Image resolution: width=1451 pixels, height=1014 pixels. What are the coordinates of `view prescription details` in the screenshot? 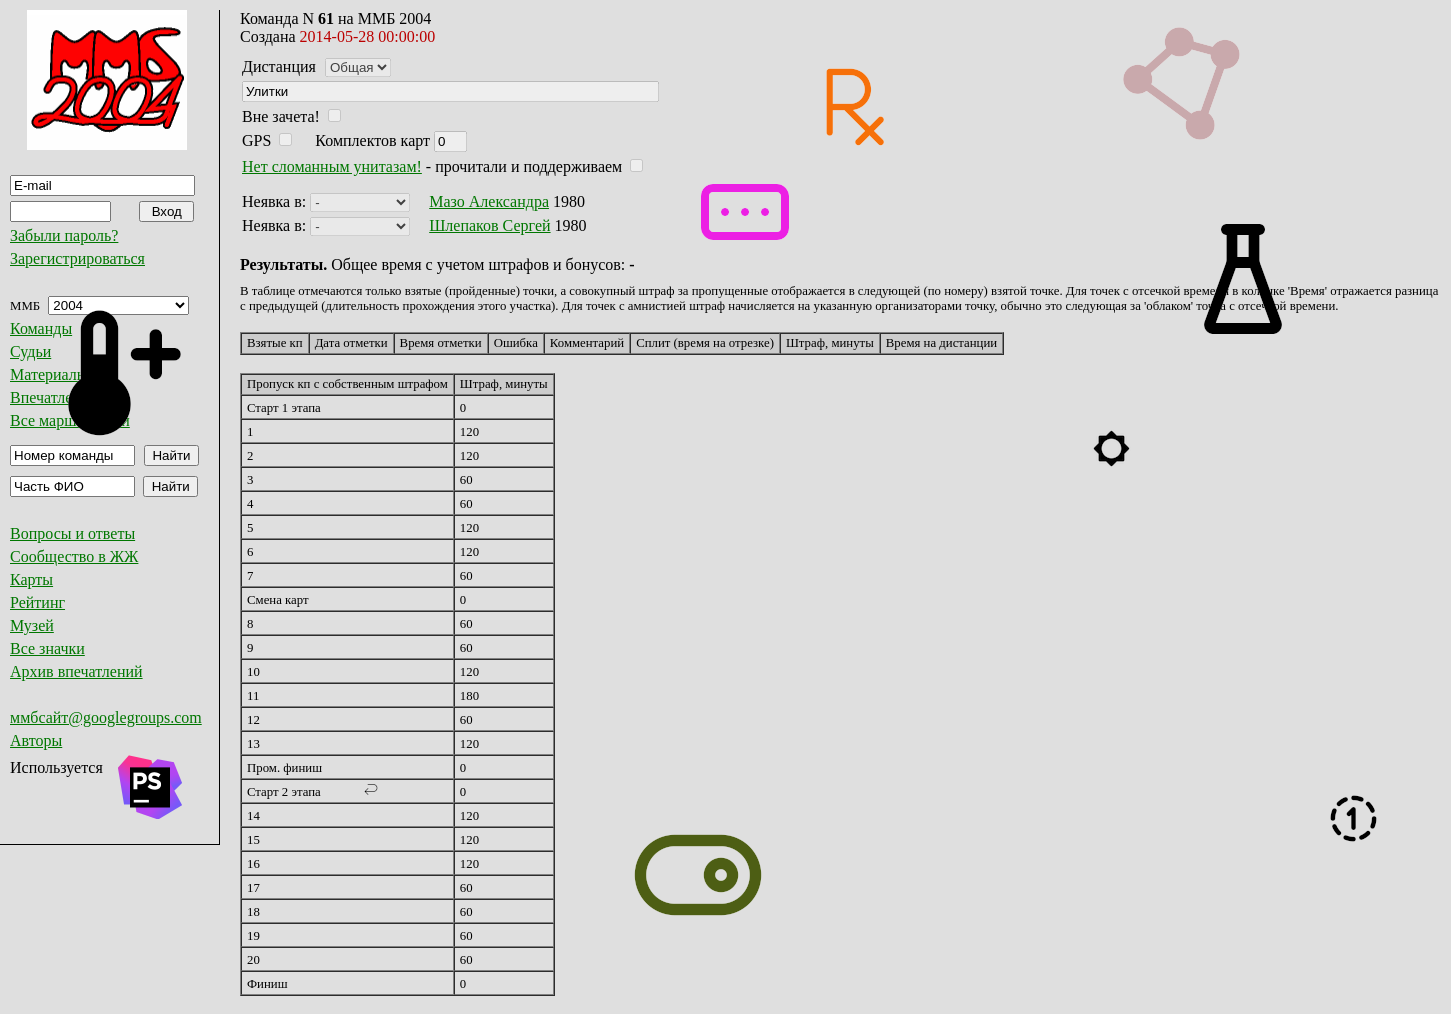 It's located at (852, 107).